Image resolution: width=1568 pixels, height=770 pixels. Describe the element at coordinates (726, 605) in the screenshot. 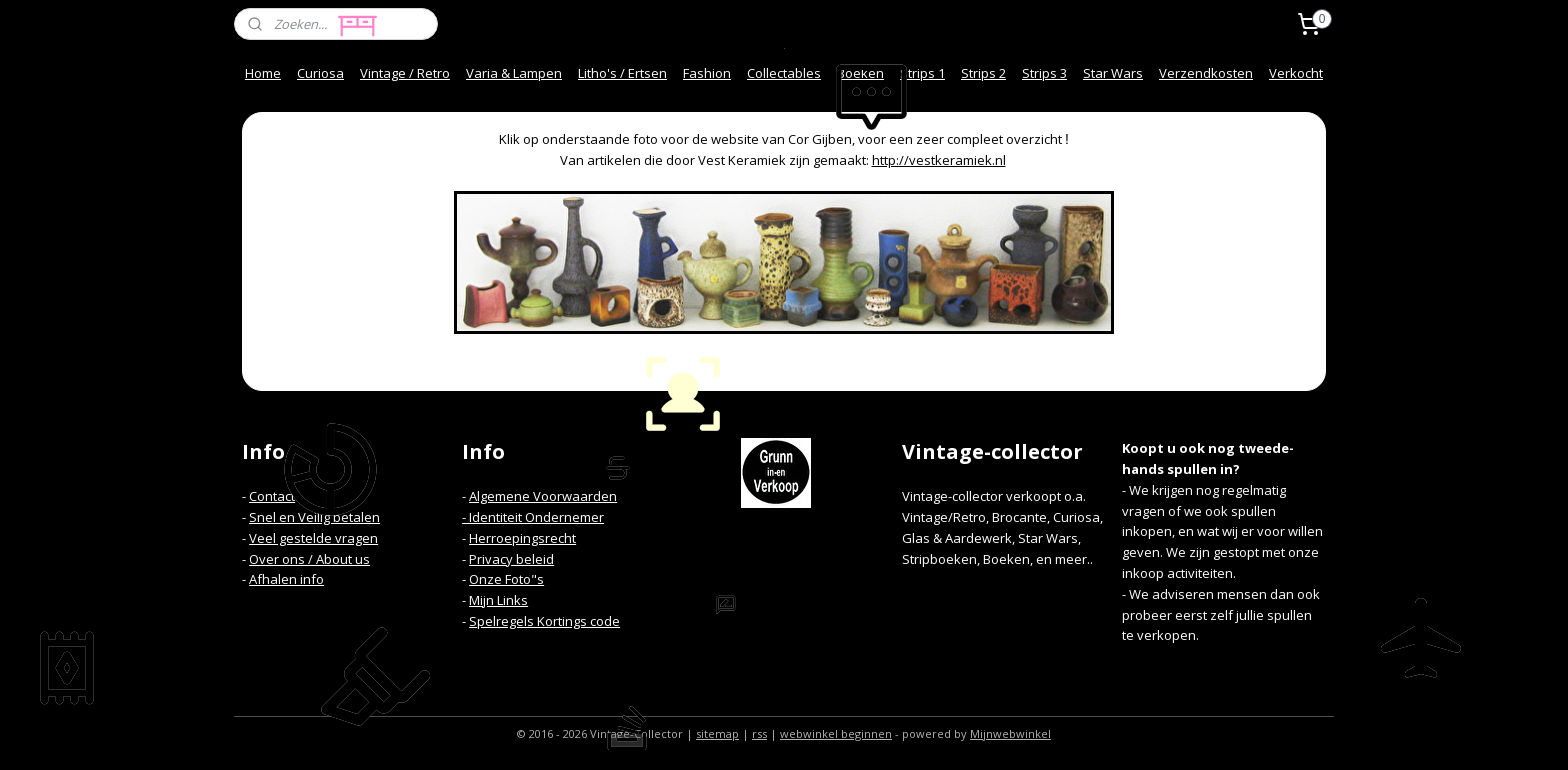

I see `write a review or rating` at that location.